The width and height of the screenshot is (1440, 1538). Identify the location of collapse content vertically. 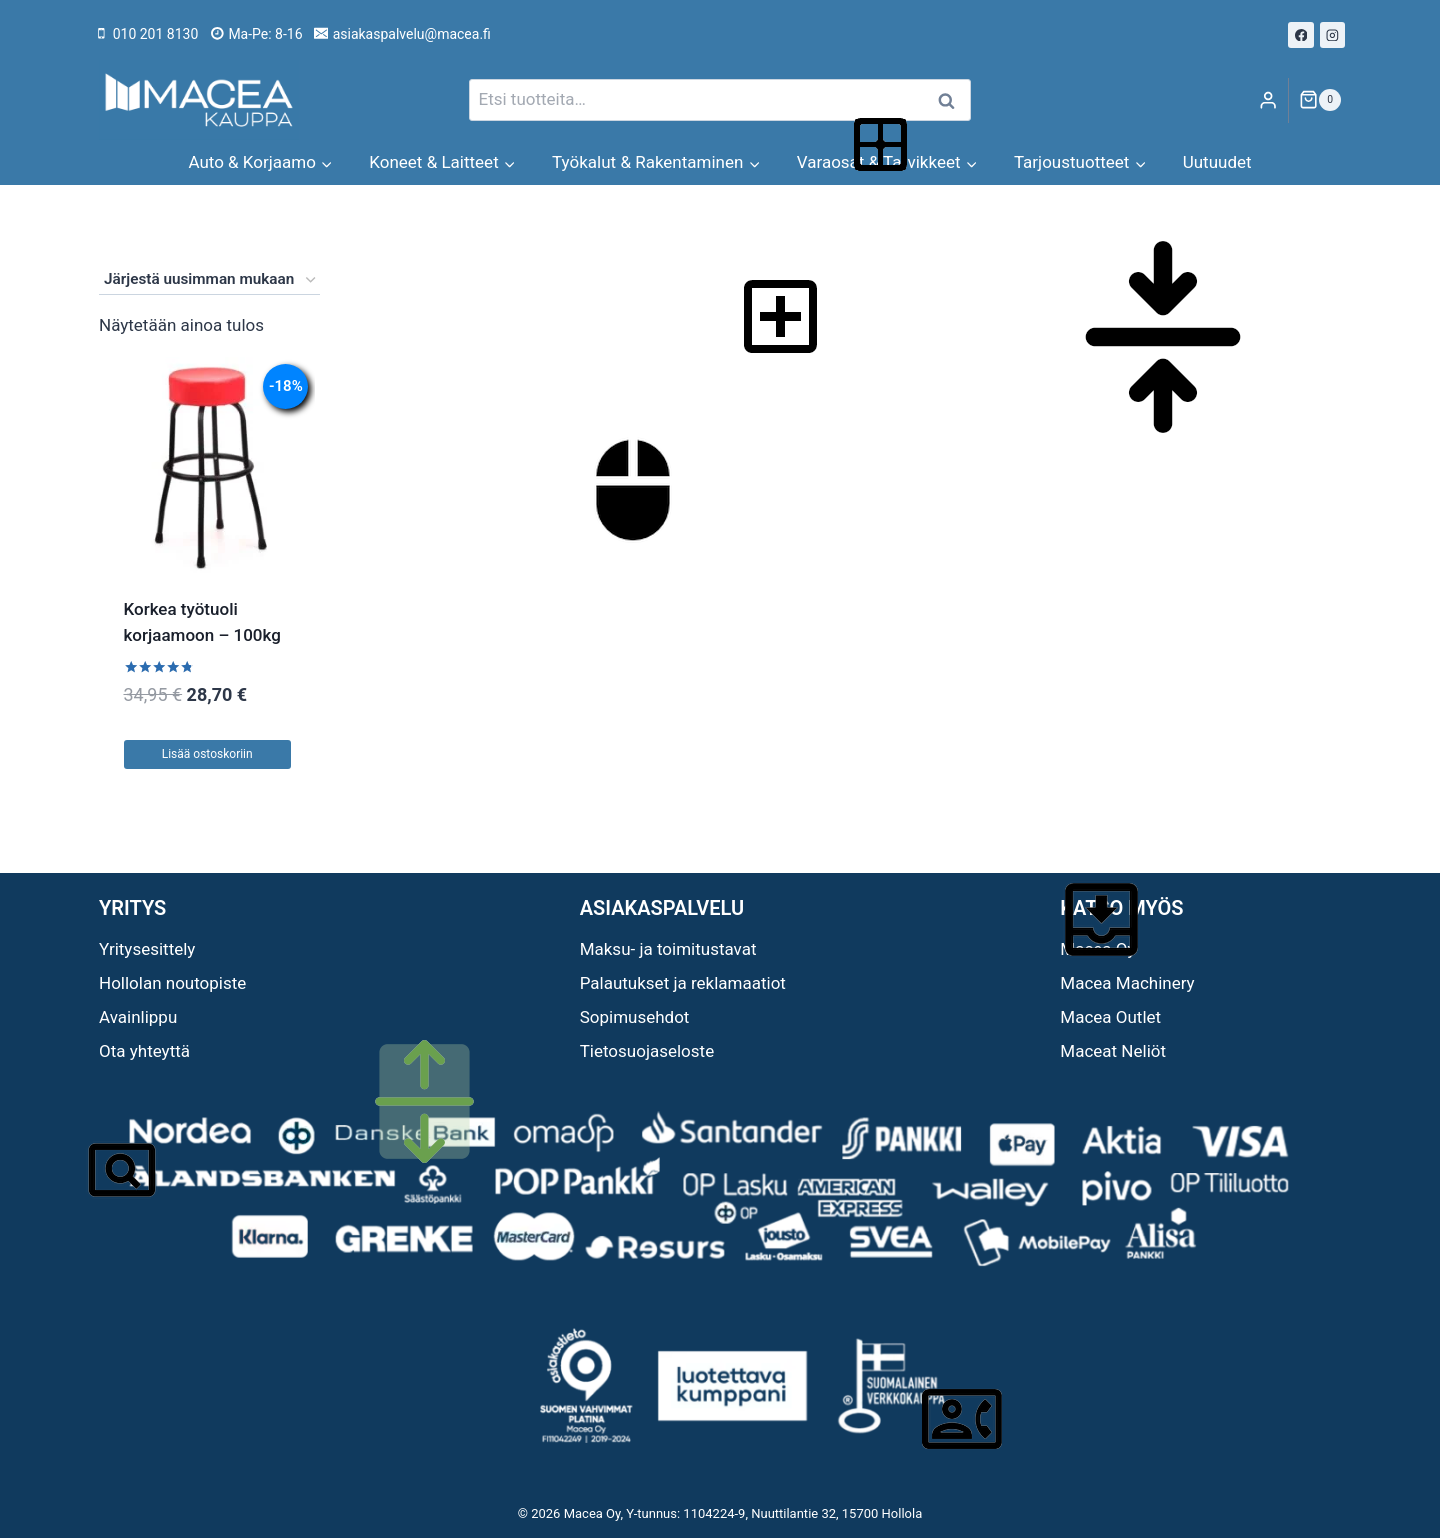
(1163, 337).